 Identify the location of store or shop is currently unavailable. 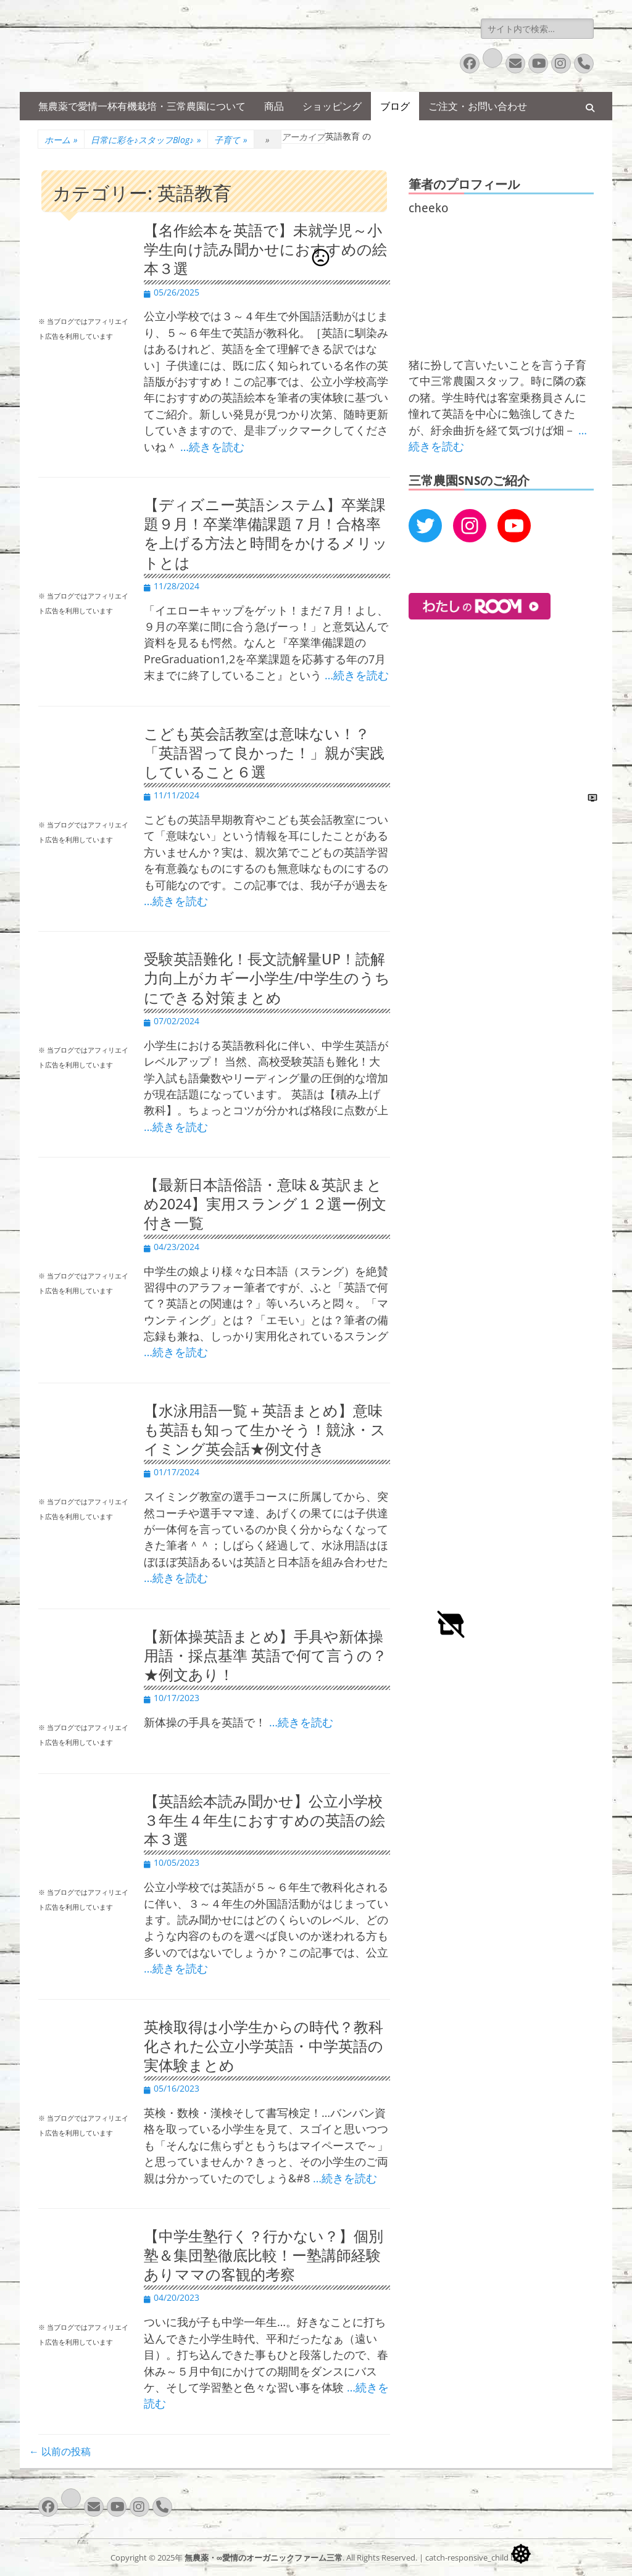
(451, 1624).